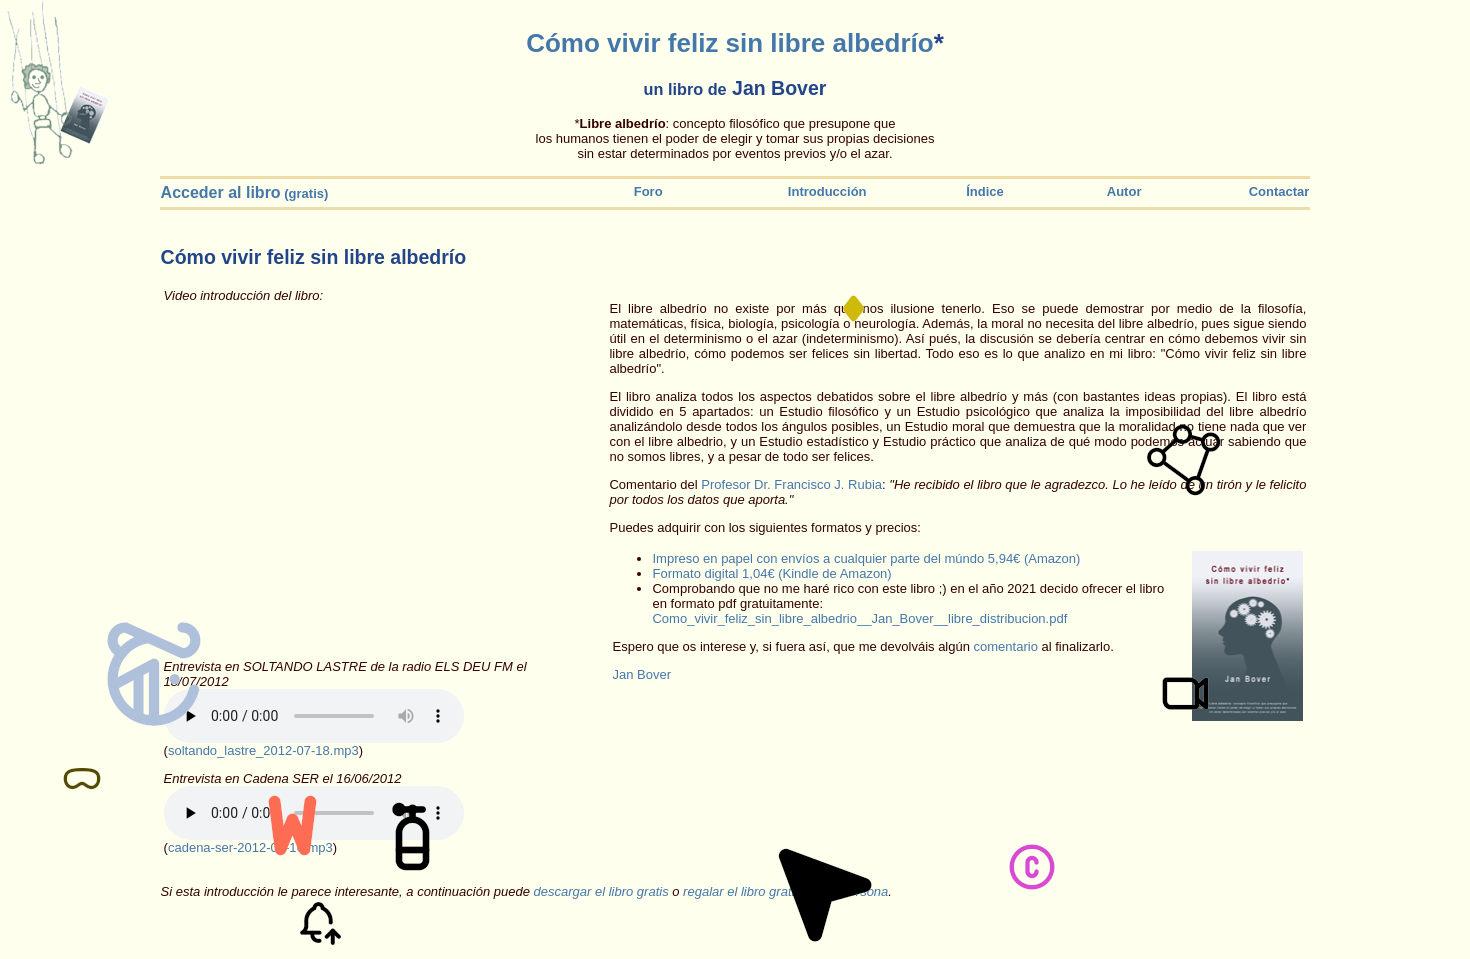 This screenshot has width=1470, height=959. I want to click on access apple vision pro settings, so click(82, 778).